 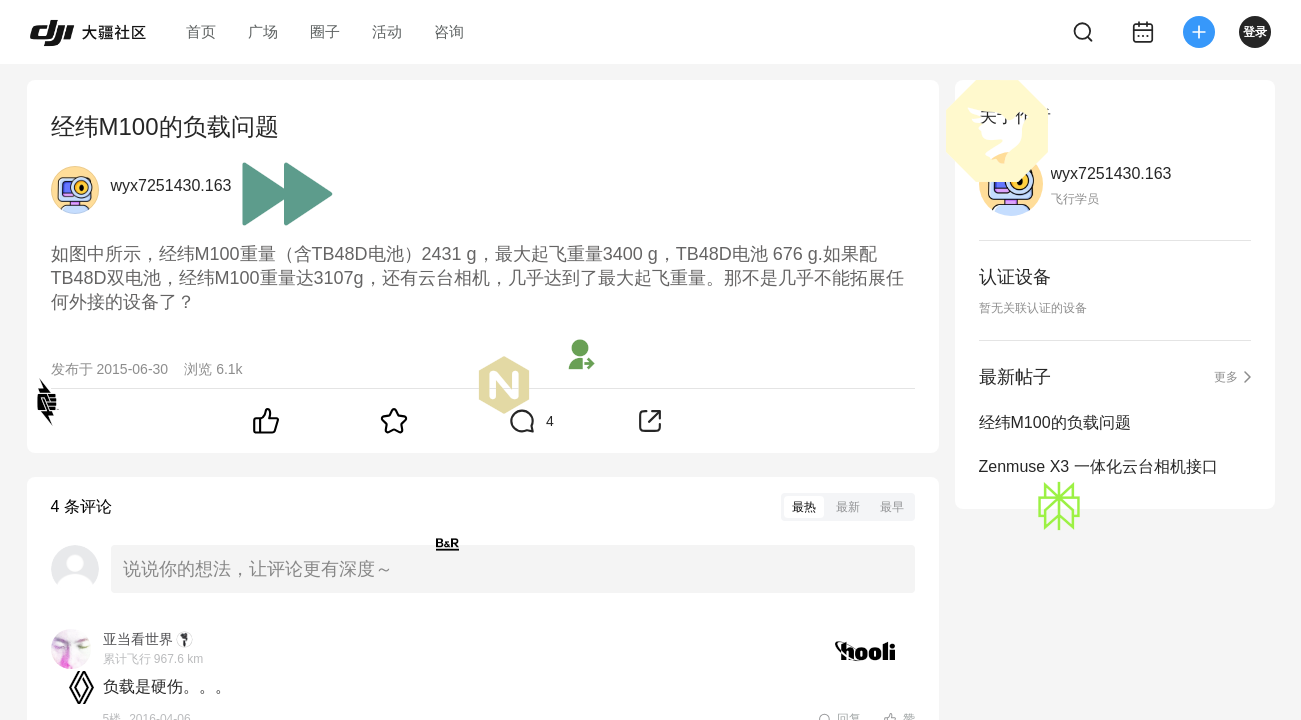 I want to click on hooli company logo, so click(x=865, y=651).